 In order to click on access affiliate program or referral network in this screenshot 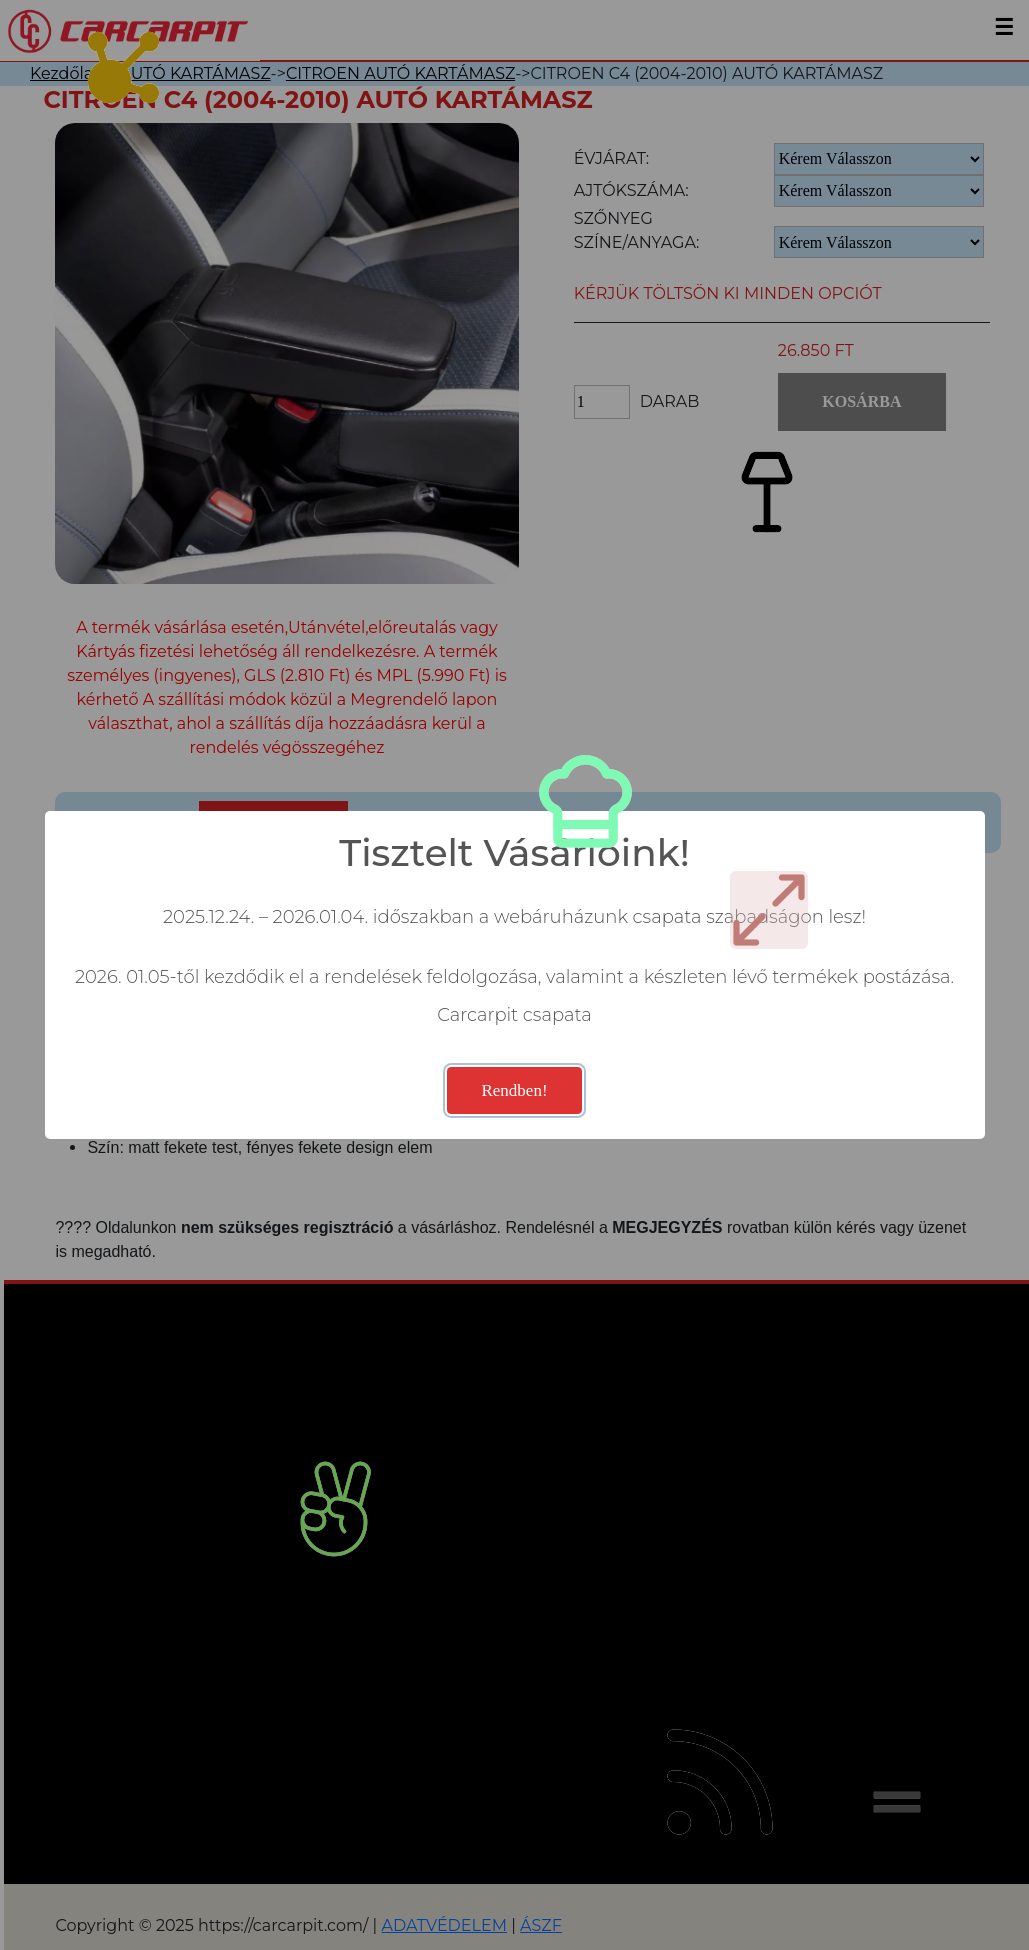, I will do `click(123, 67)`.